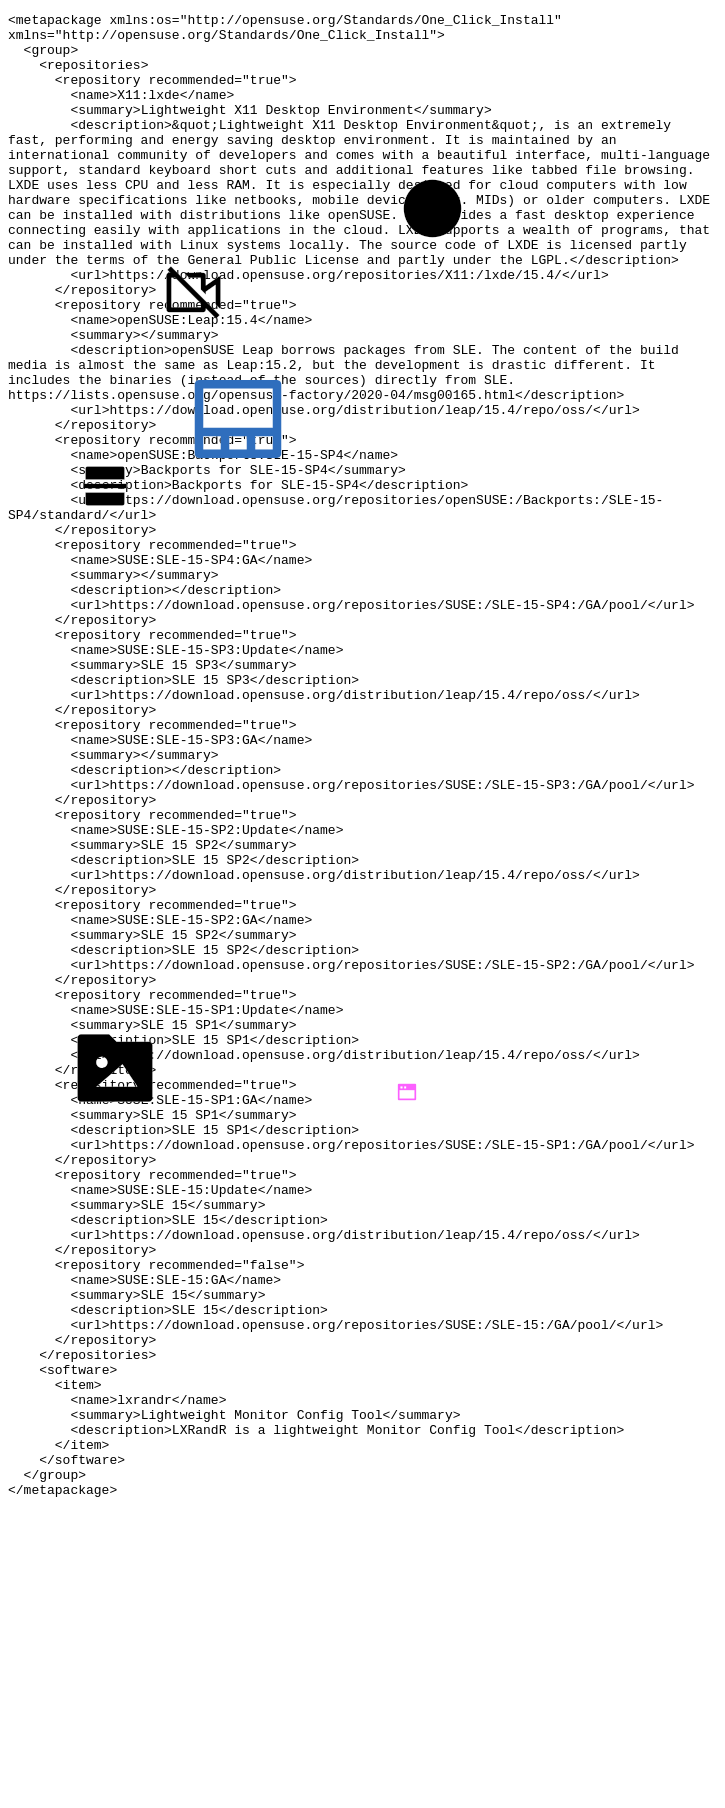 The image size is (725, 1808). What do you see at coordinates (407, 1092) in the screenshot?
I see `open a new window` at bounding box center [407, 1092].